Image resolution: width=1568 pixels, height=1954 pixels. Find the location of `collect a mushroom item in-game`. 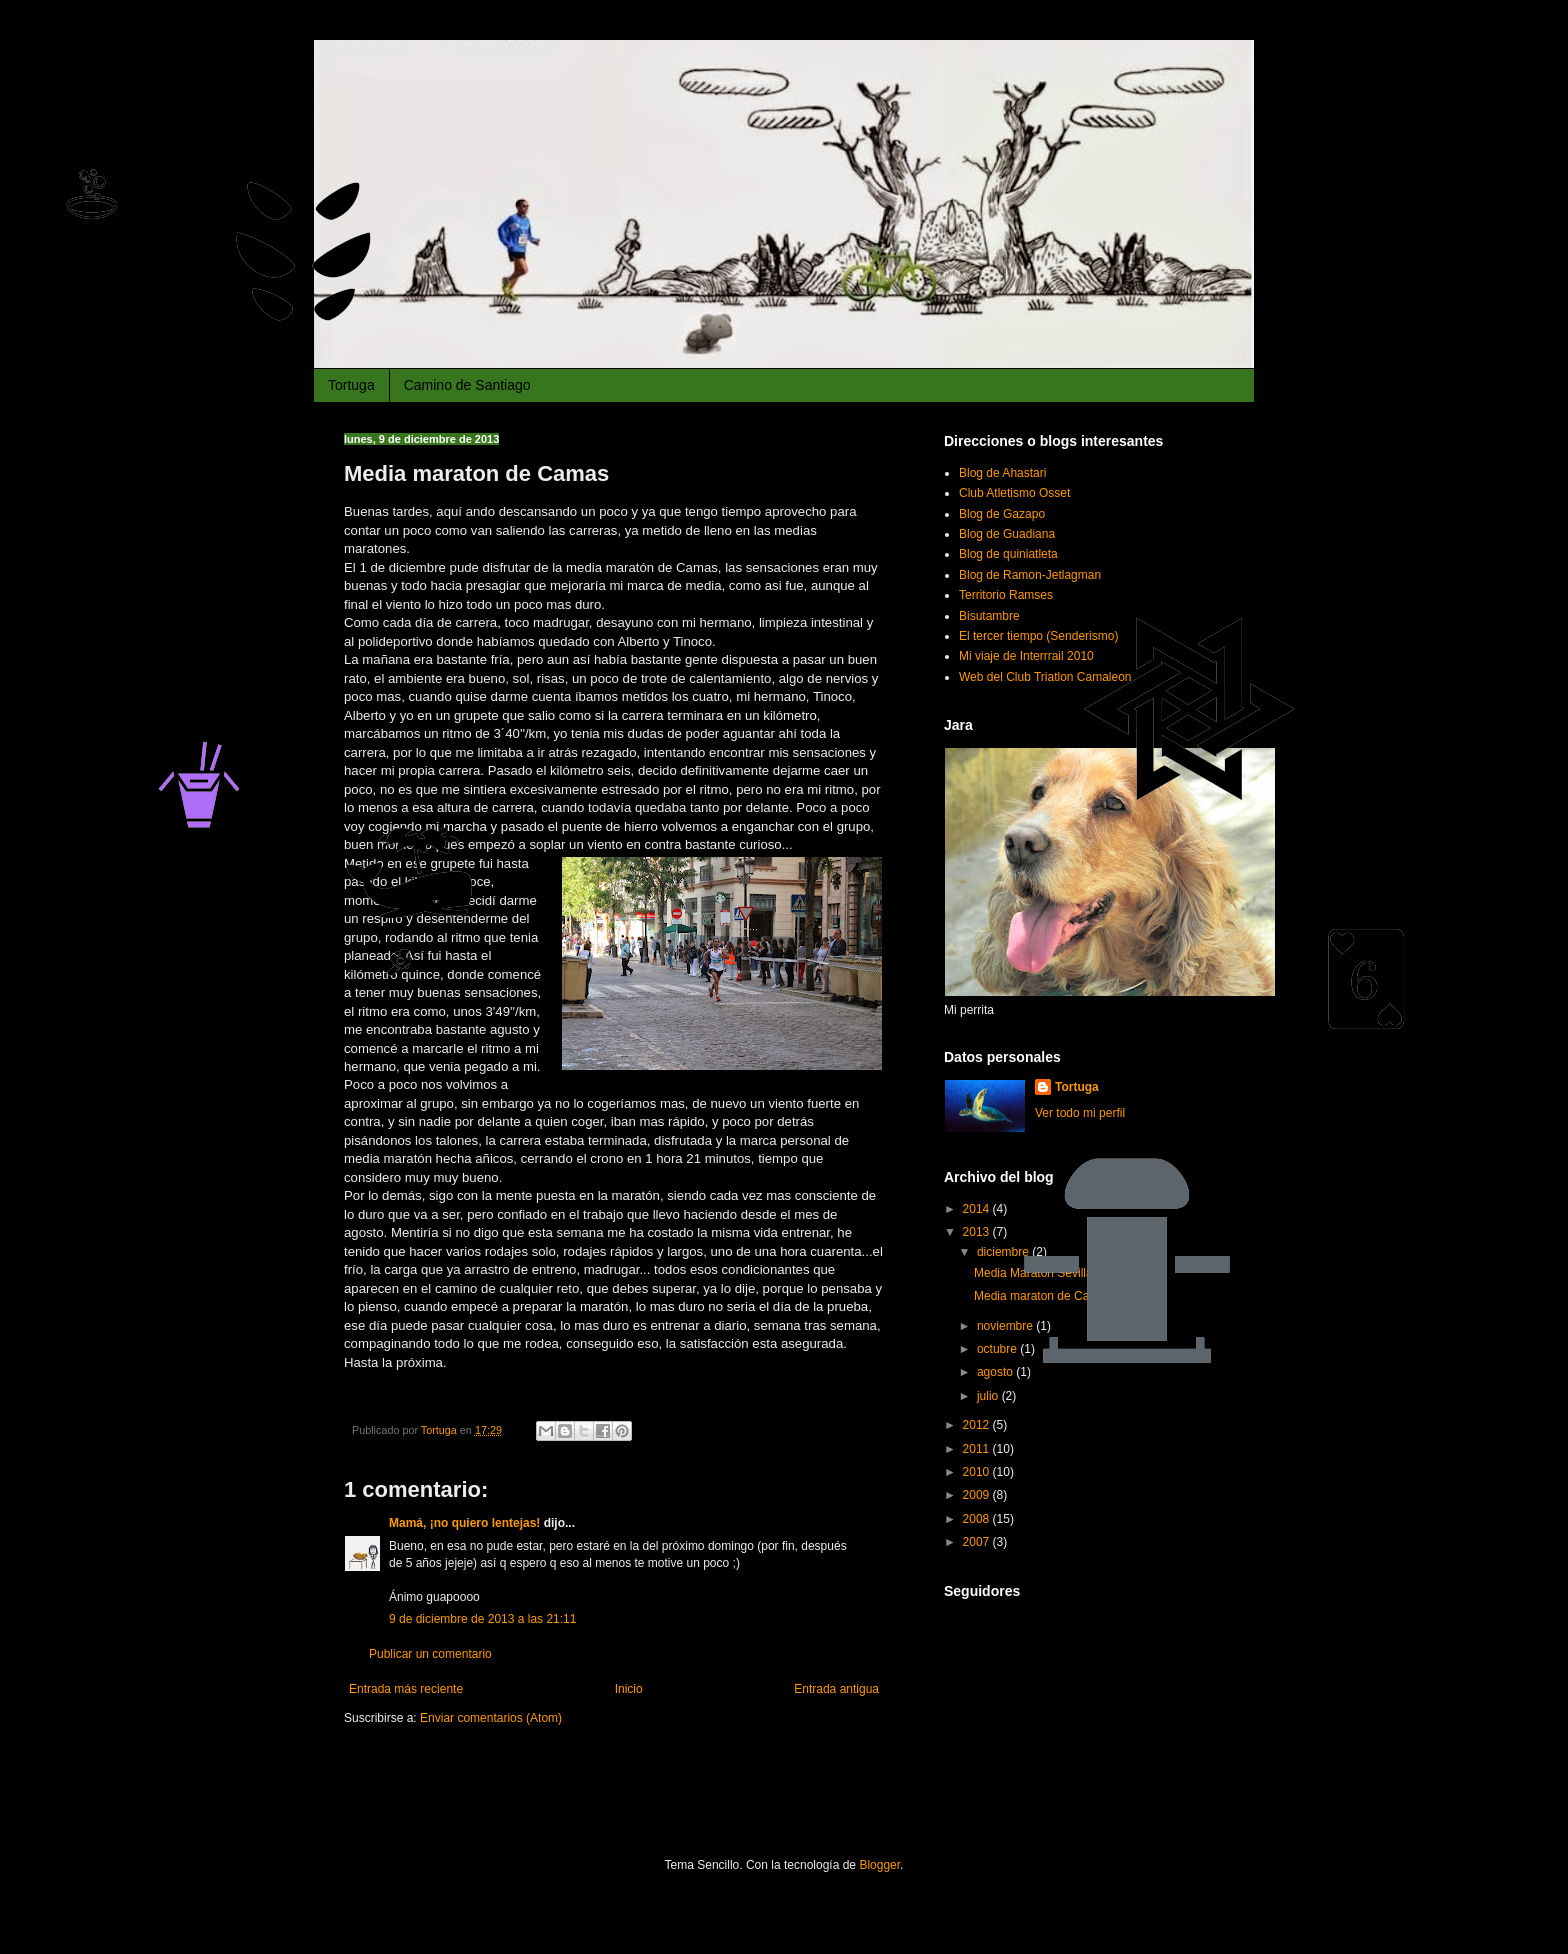

collect a mushroom item in-game is located at coordinates (398, 962).